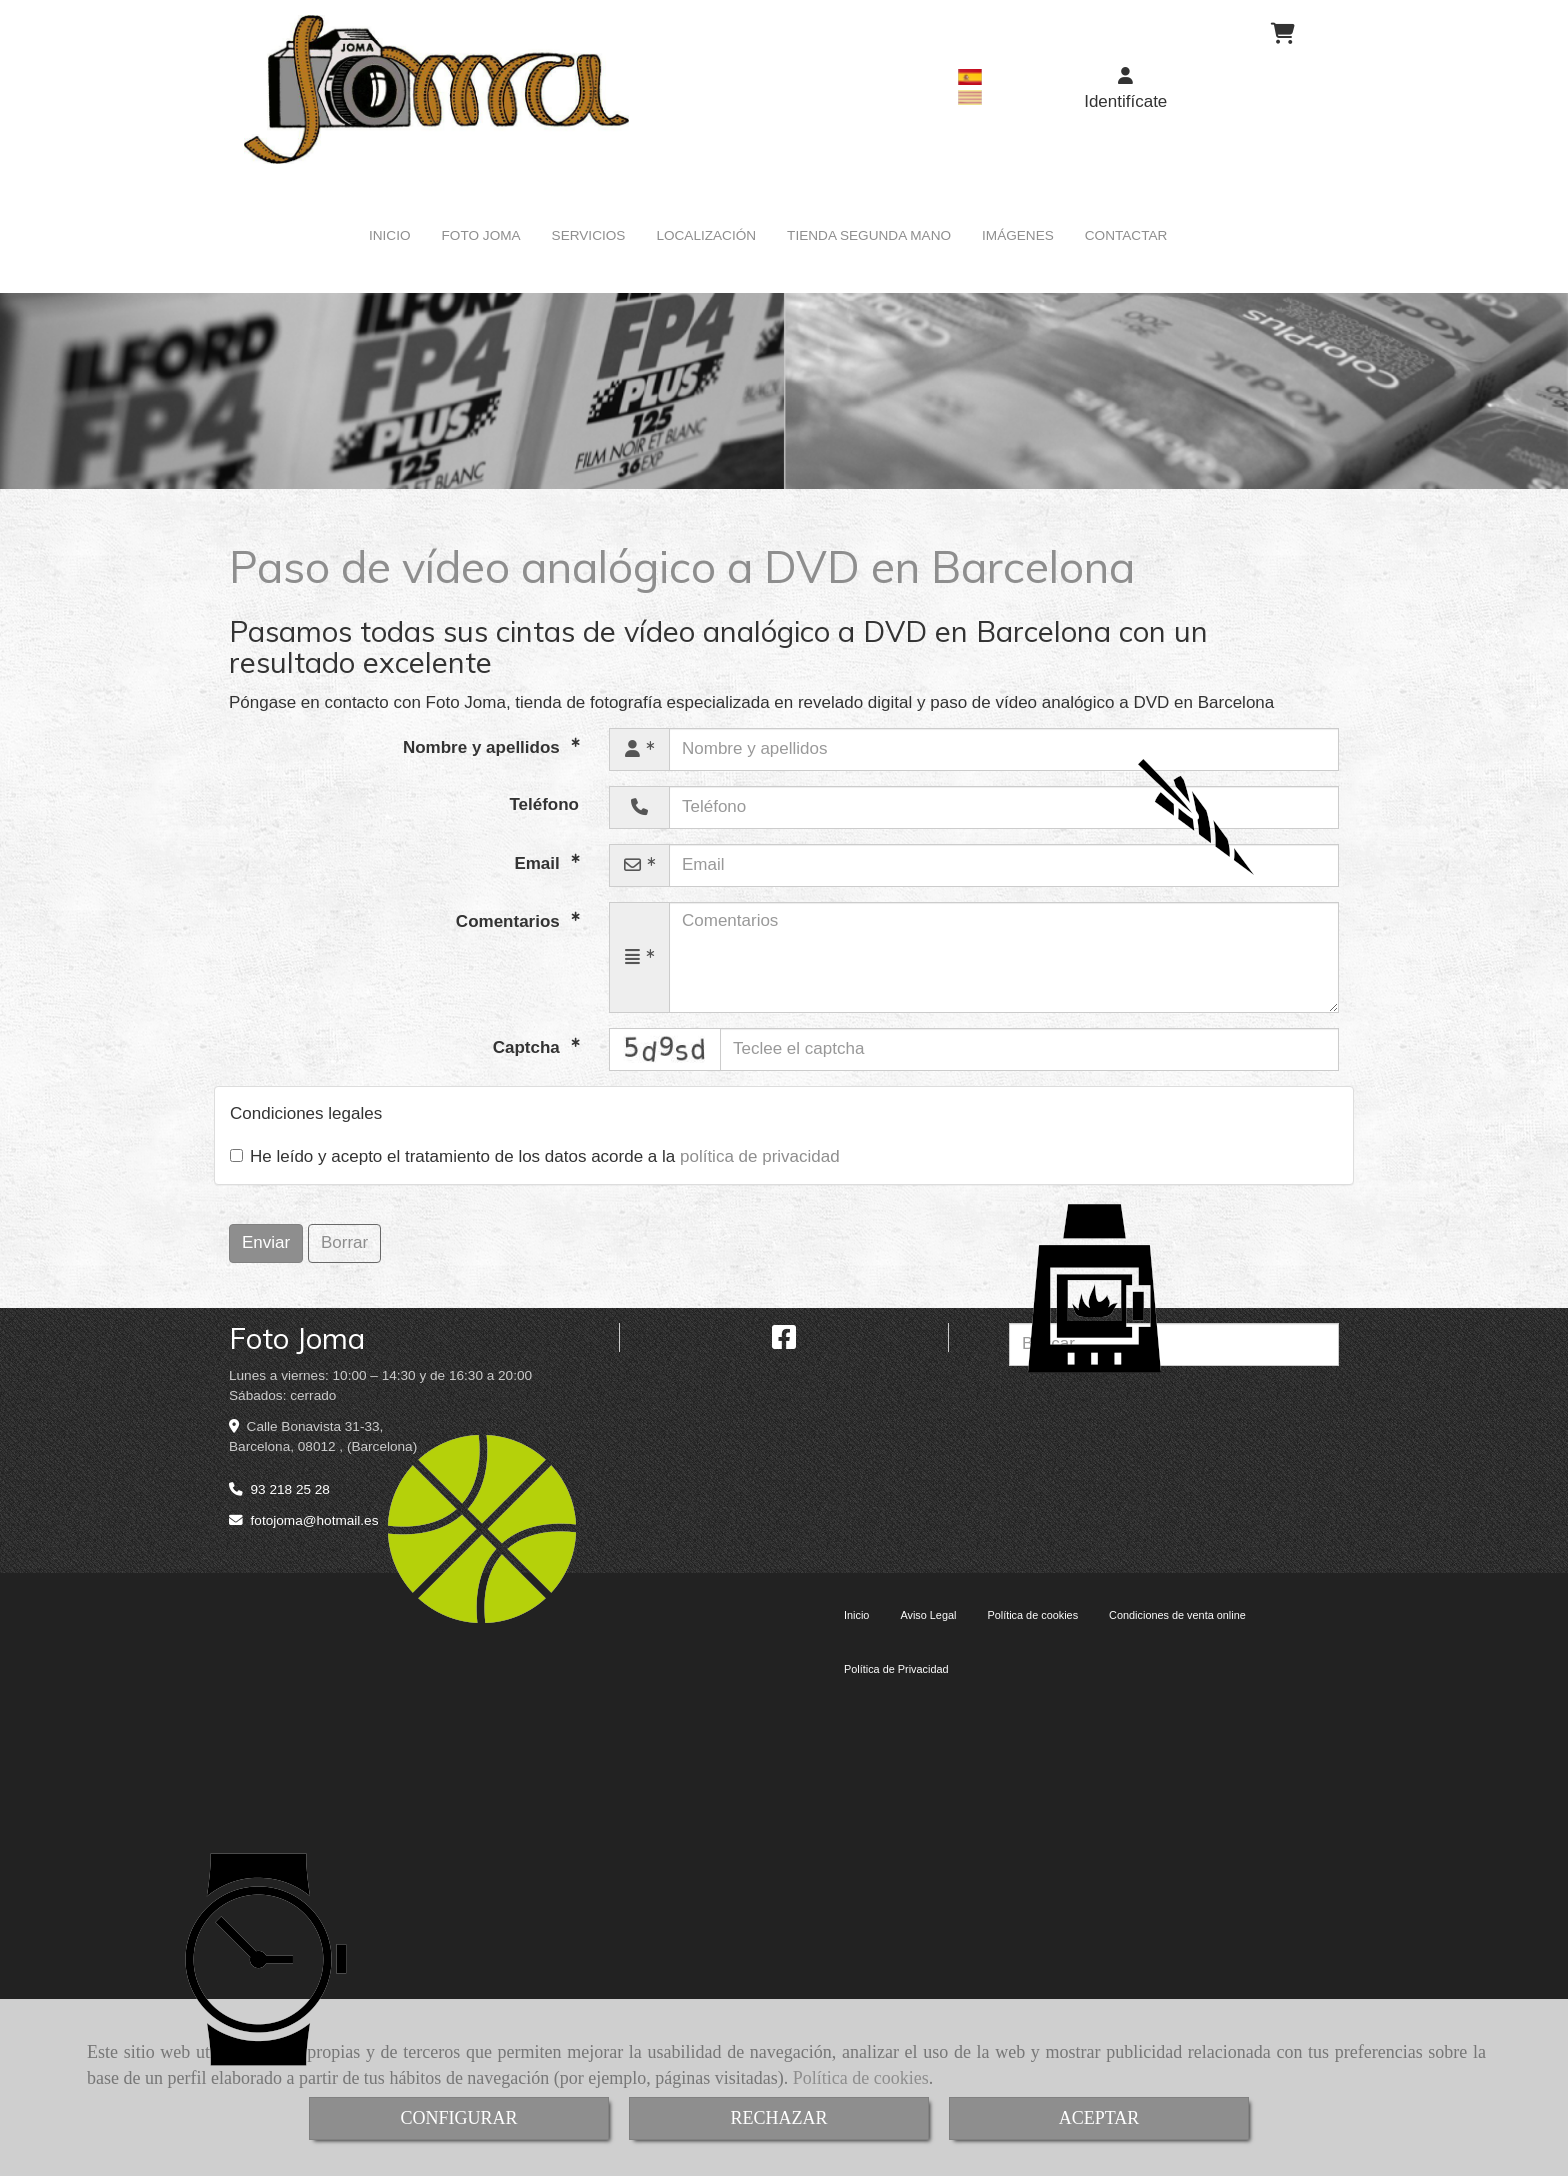 This screenshot has height=2176, width=1568. Describe the element at coordinates (258, 1959) in the screenshot. I see `view current time or clock settings` at that location.